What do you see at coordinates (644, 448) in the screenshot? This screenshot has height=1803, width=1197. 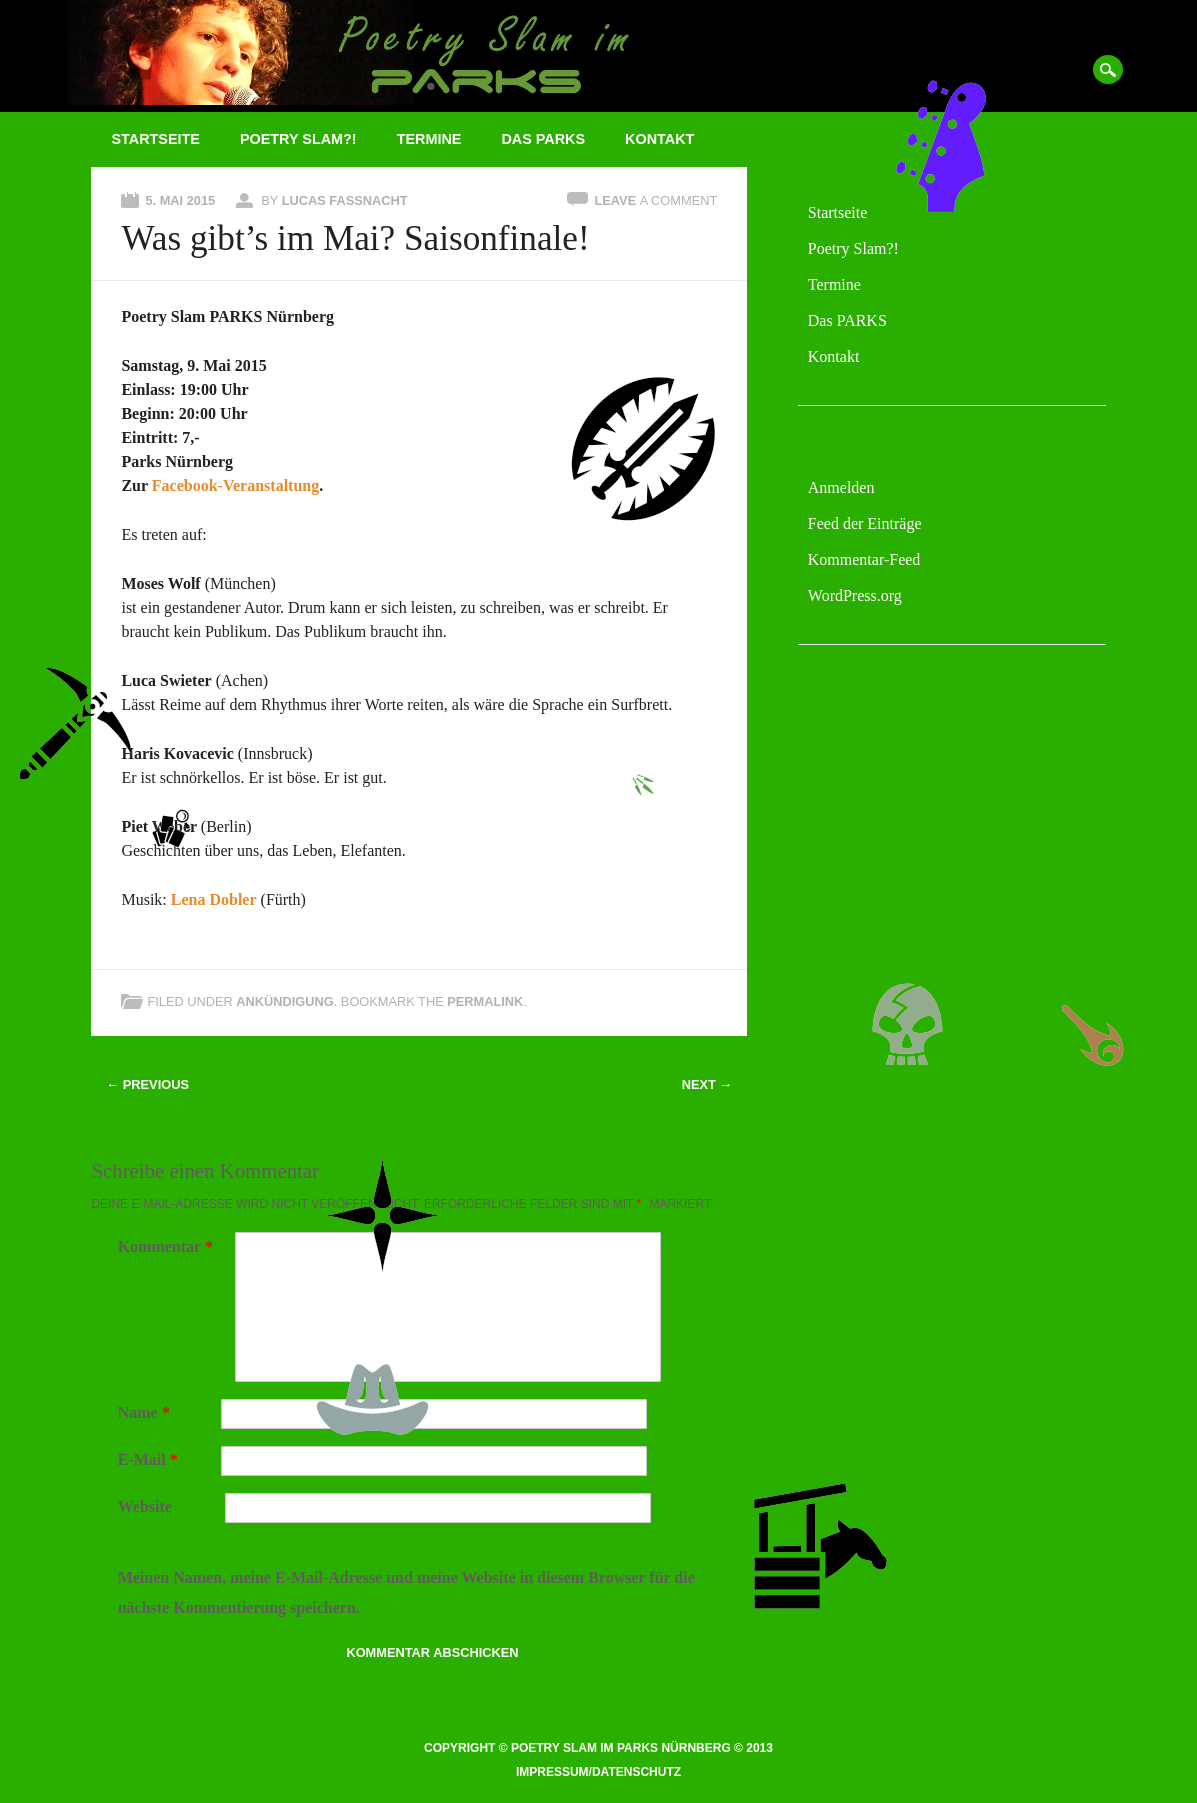 I see `attack or combat action button` at bounding box center [644, 448].